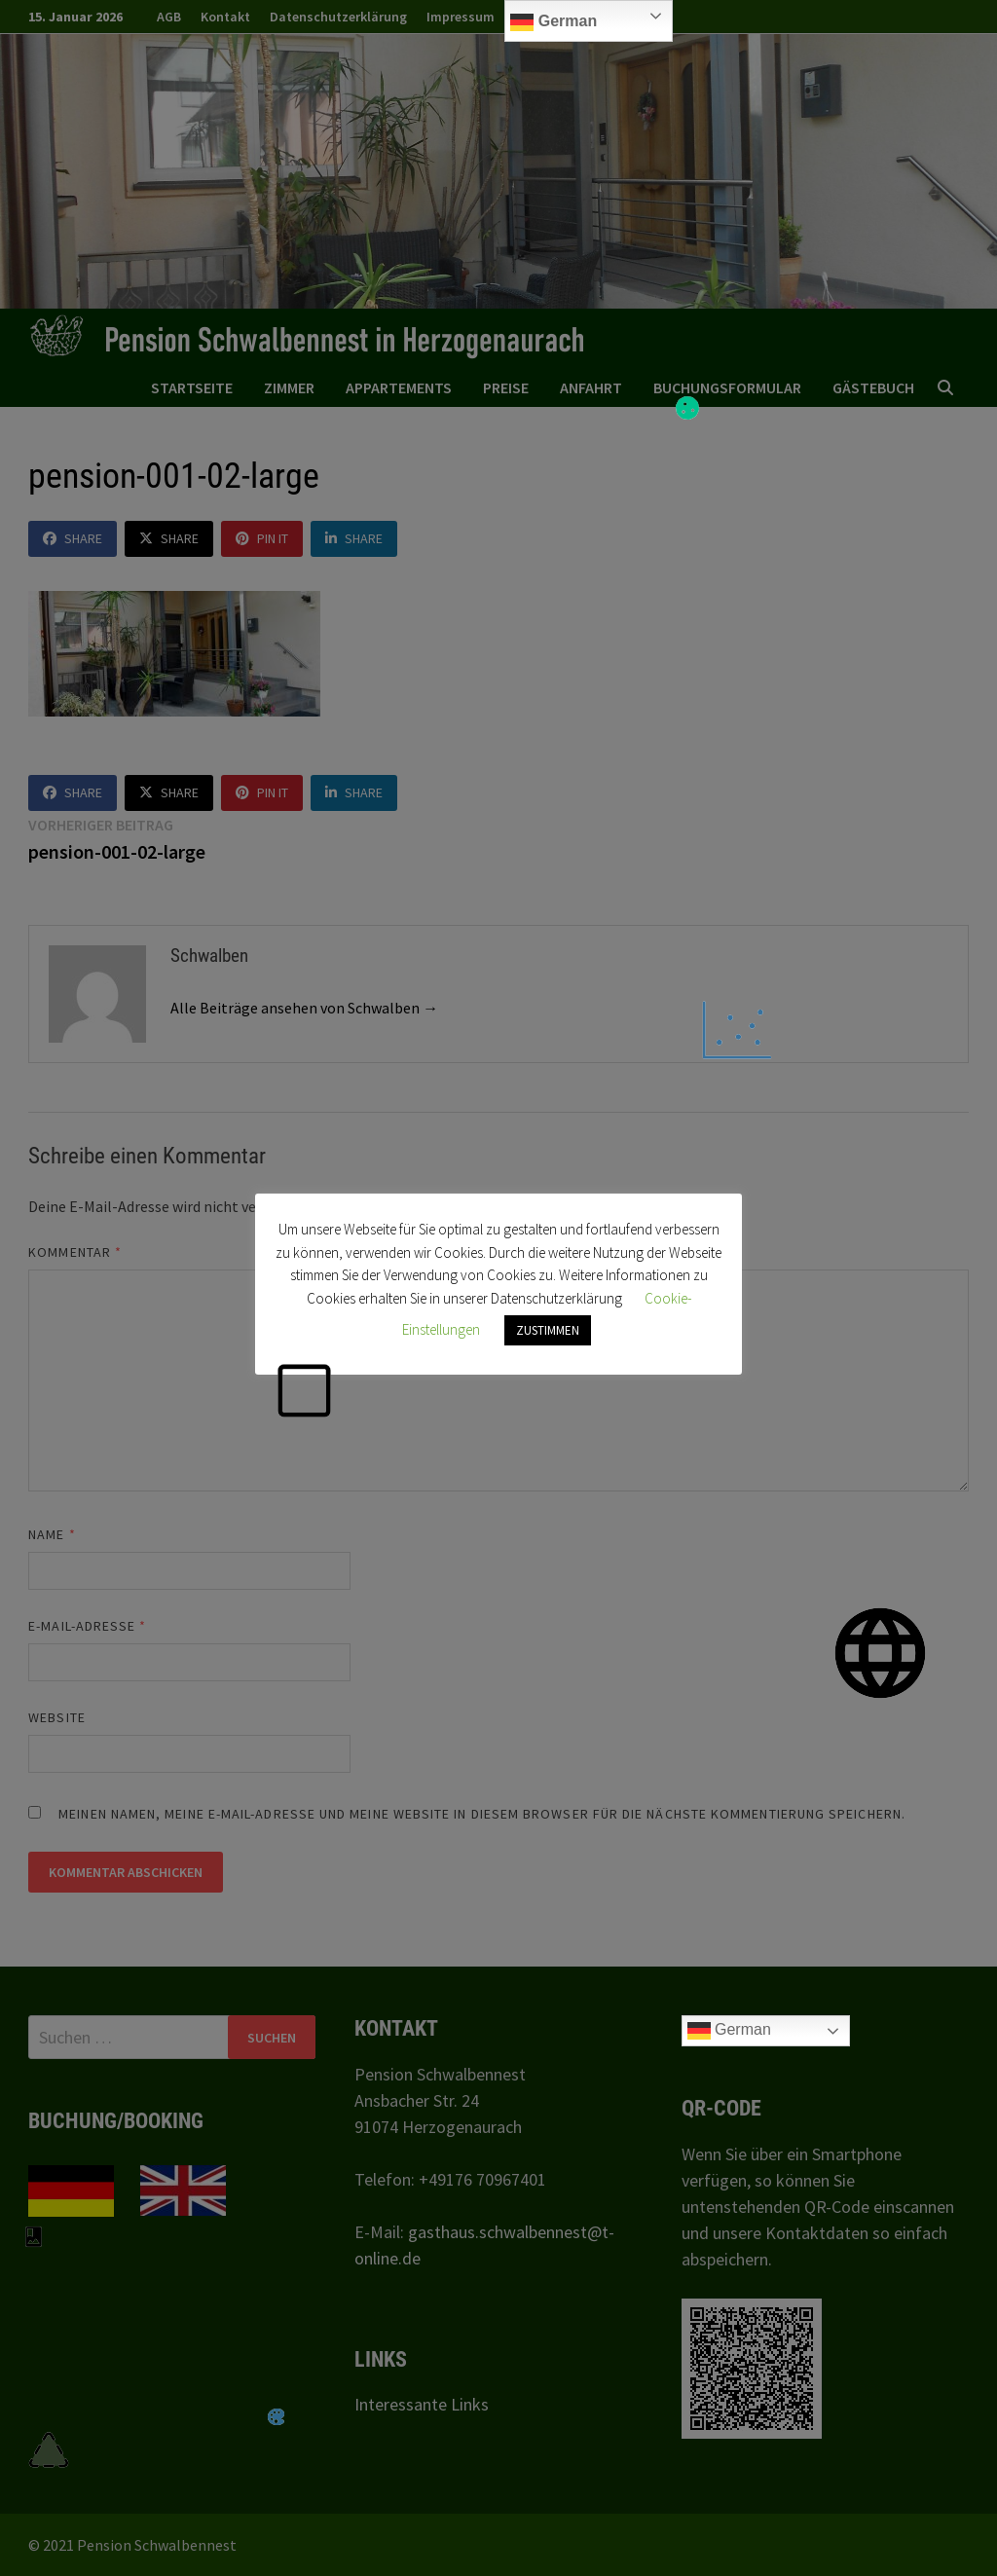 This screenshot has width=997, height=2576. Describe the element at coordinates (687, 408) in the screenshot. I see `manage cookie preferences` at that location.